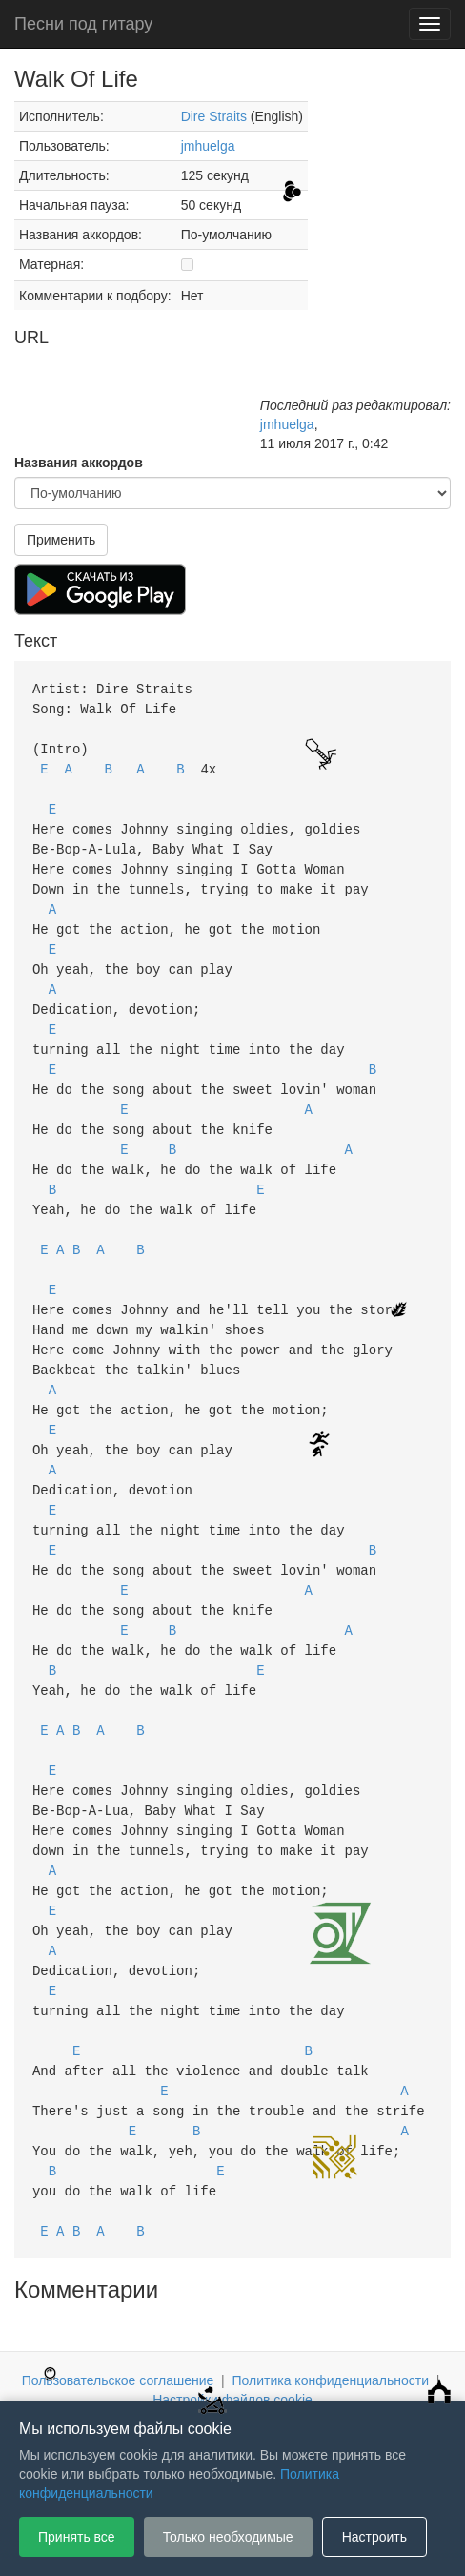  What do you see at coordinates (340, 1933) in the screenshot?
I see `abstract game element or power-up` at bounding box center [340, 1933].